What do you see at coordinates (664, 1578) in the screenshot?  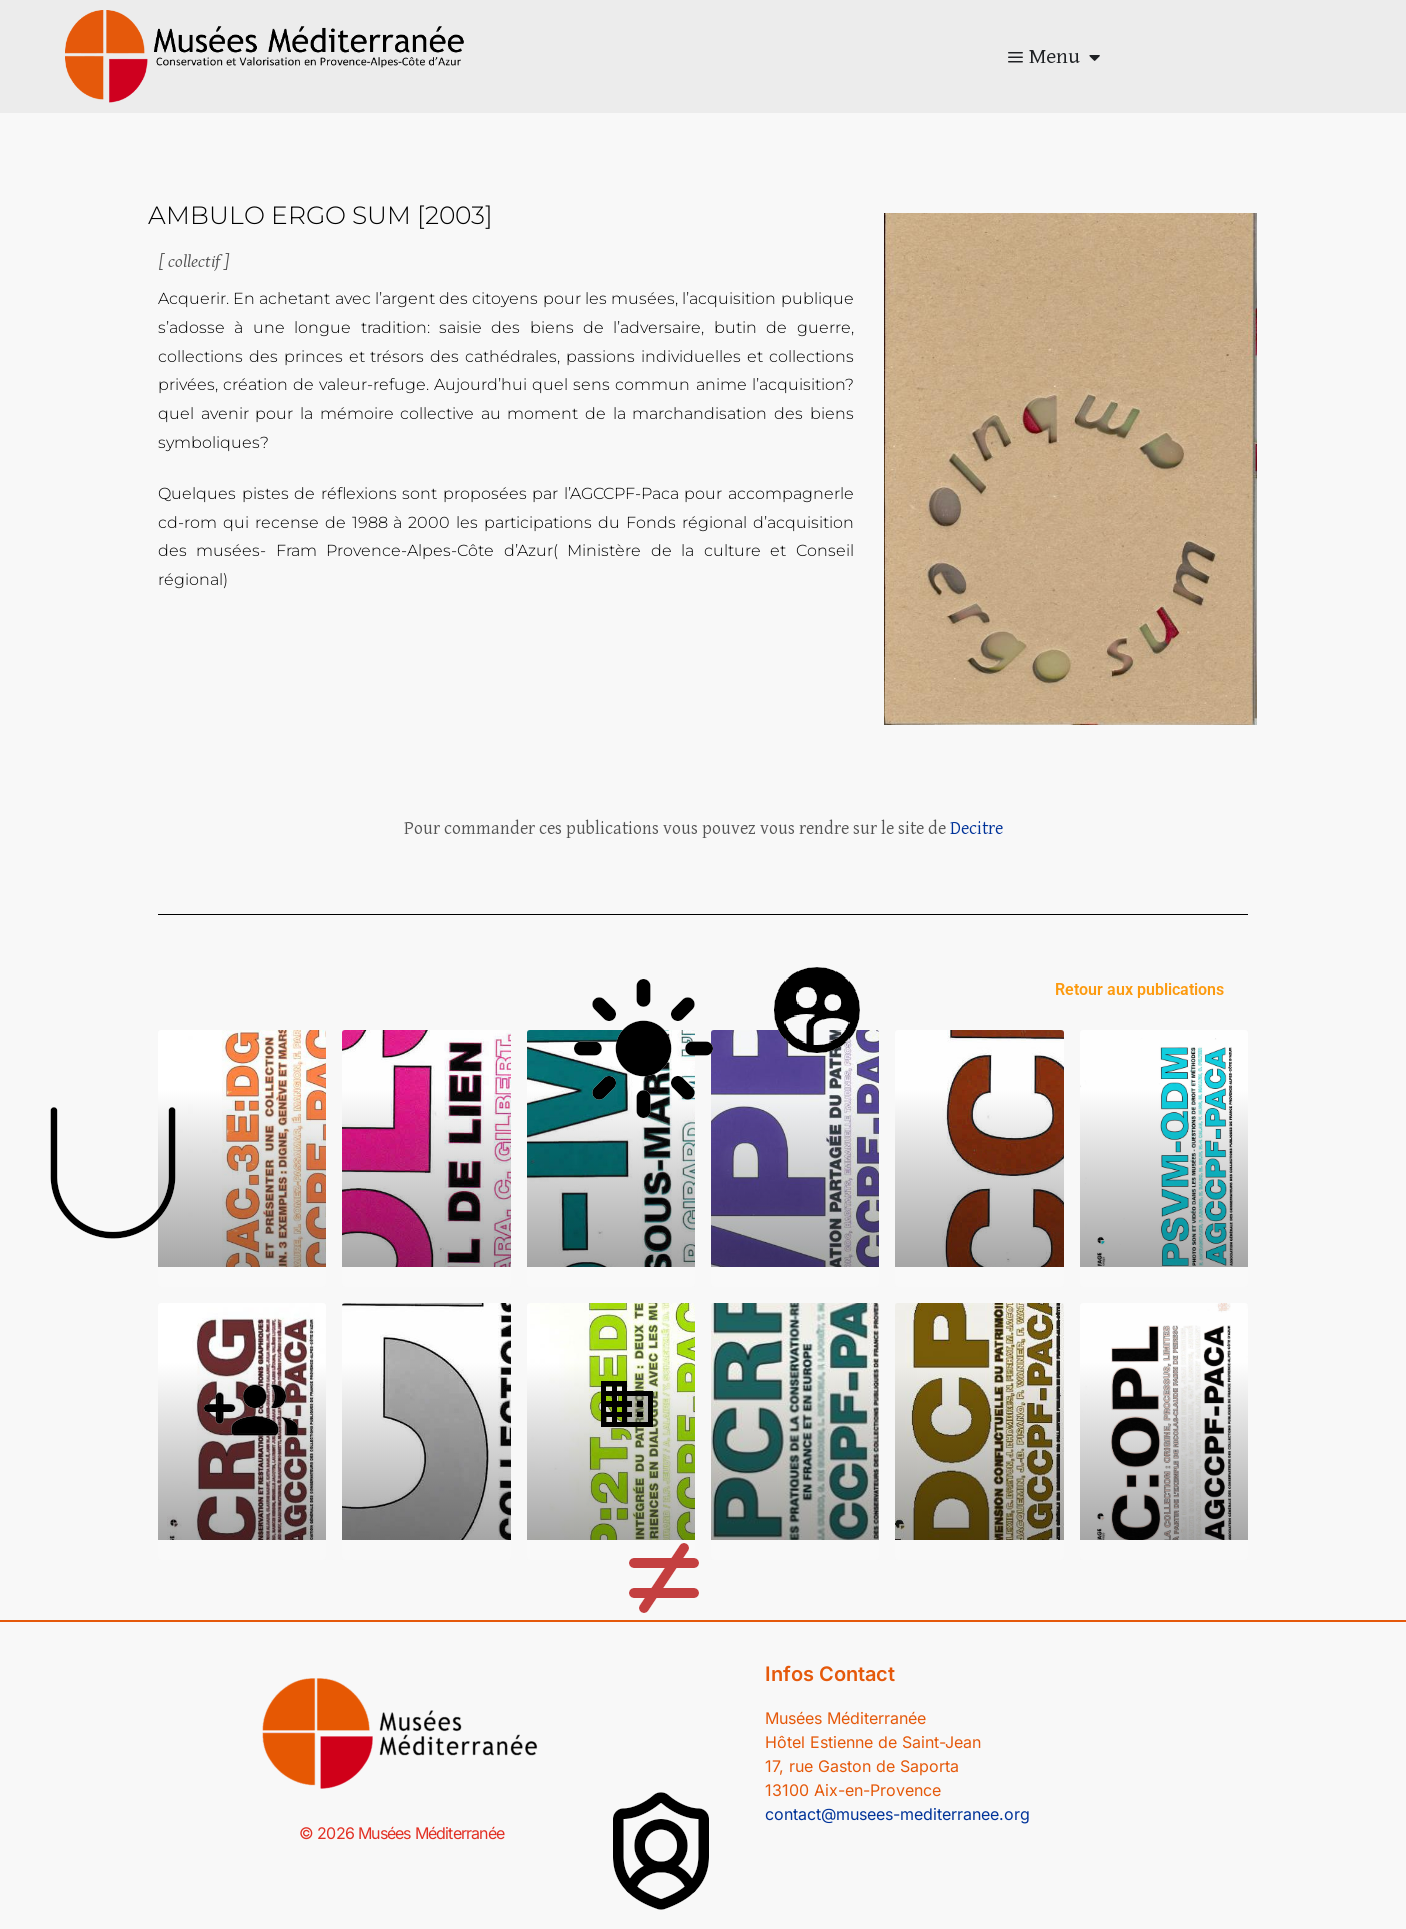 I see `indicates values are not equal or mismatched` at bounding box center [664, 1578].